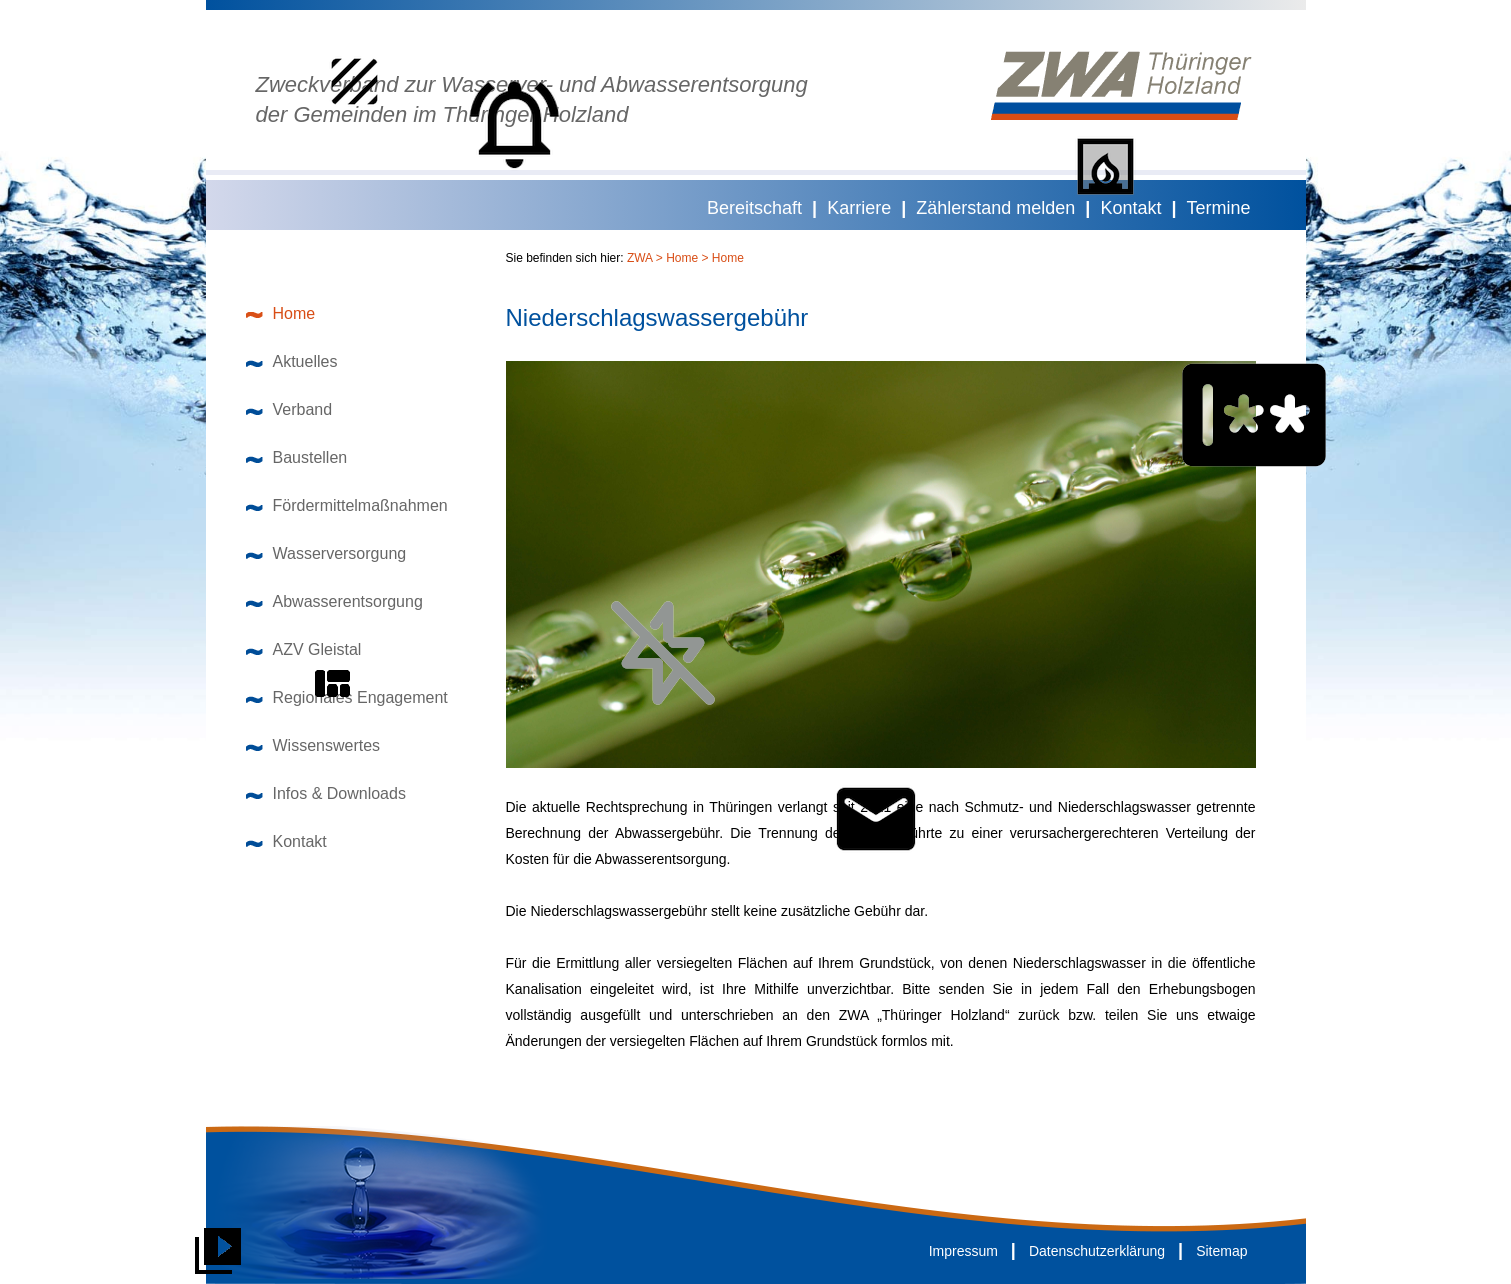 The image size is (1511, 1284). I want to click on indicates new or active notifications, so click(514, 123).